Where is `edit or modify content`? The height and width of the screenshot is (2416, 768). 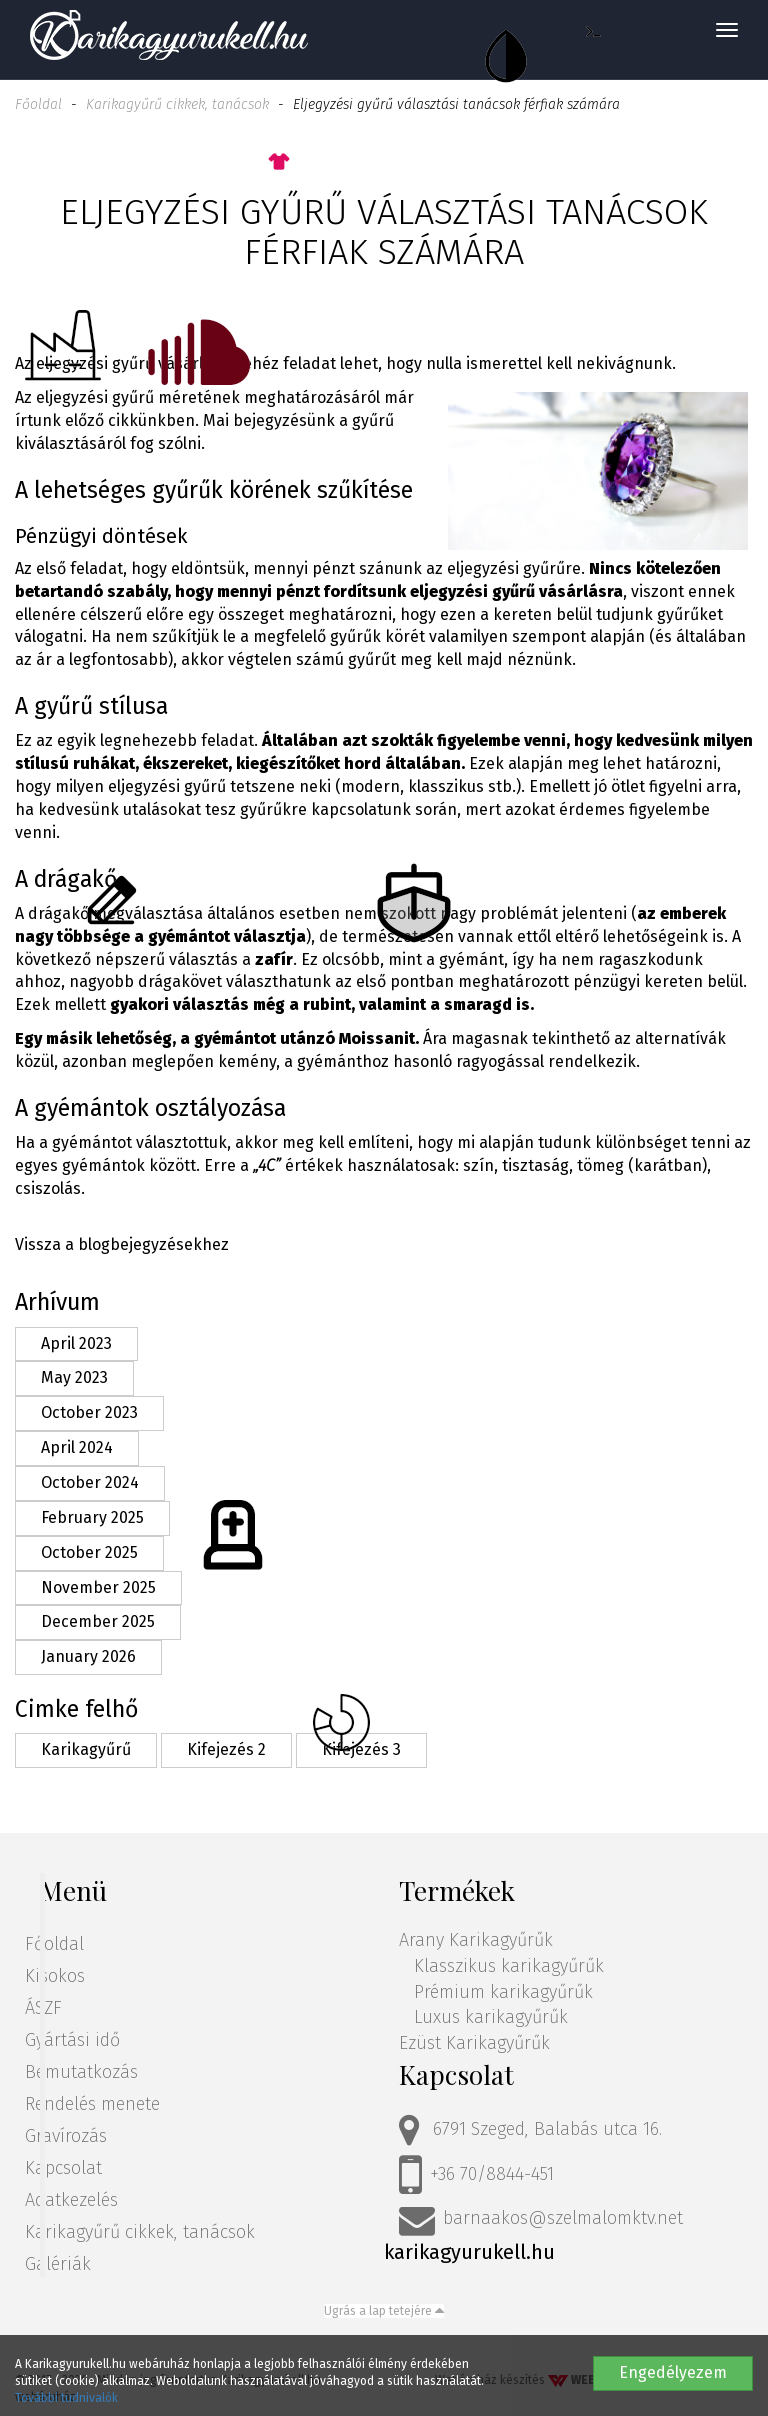 edit or modify content is located at coordinates (111, 901).